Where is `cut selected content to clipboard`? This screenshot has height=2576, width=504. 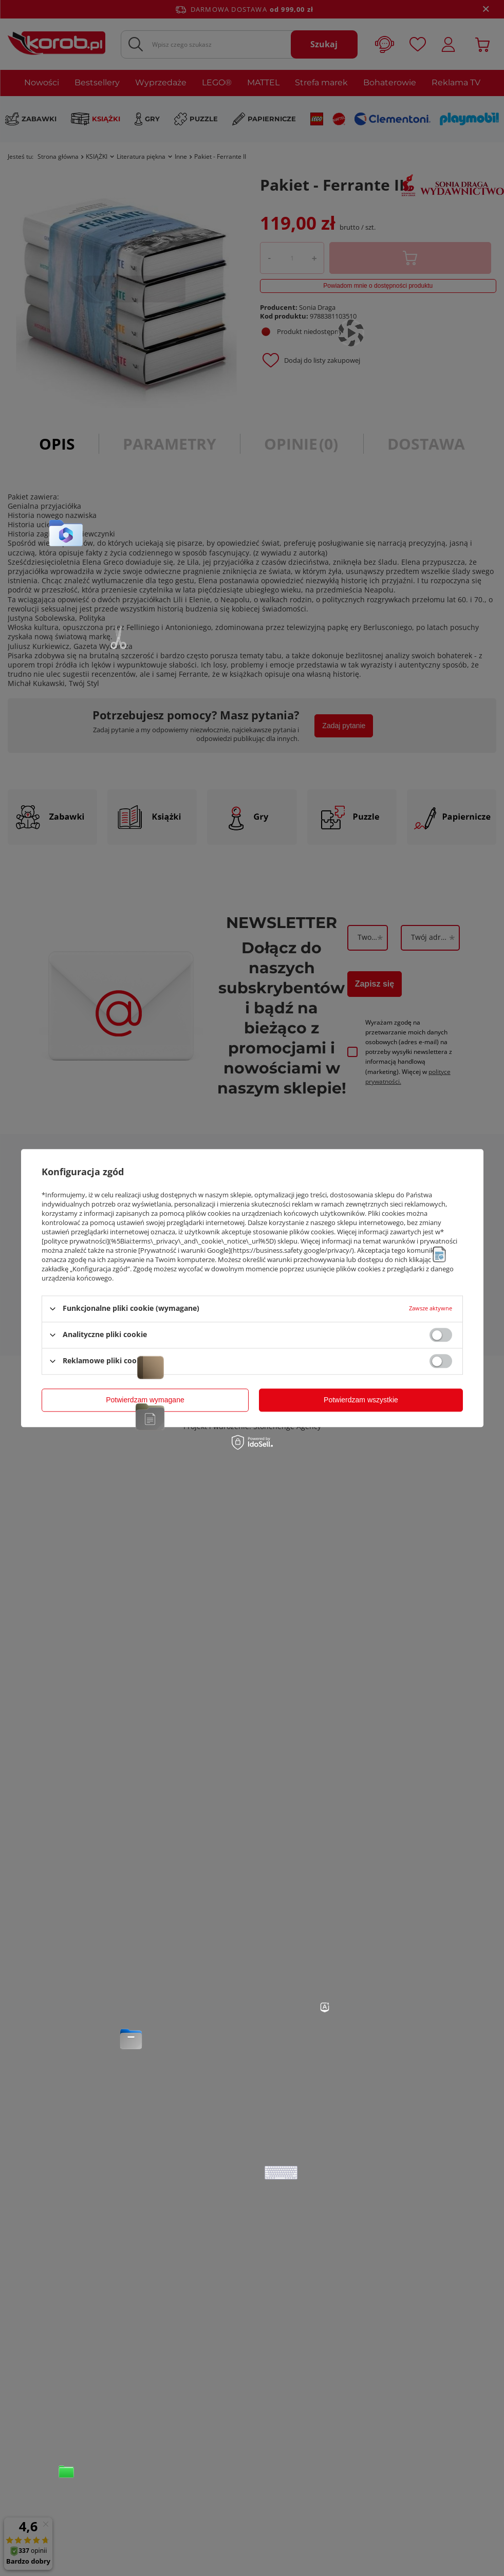 cut selected content to clipboard is located at coordinates (118, 637).